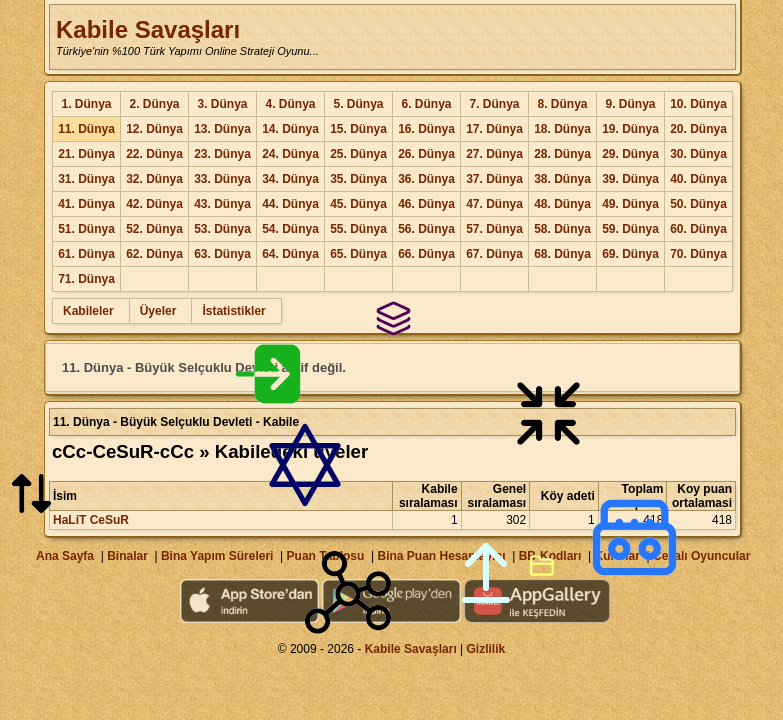  I want to click on log in to your account, so click(268, 374).